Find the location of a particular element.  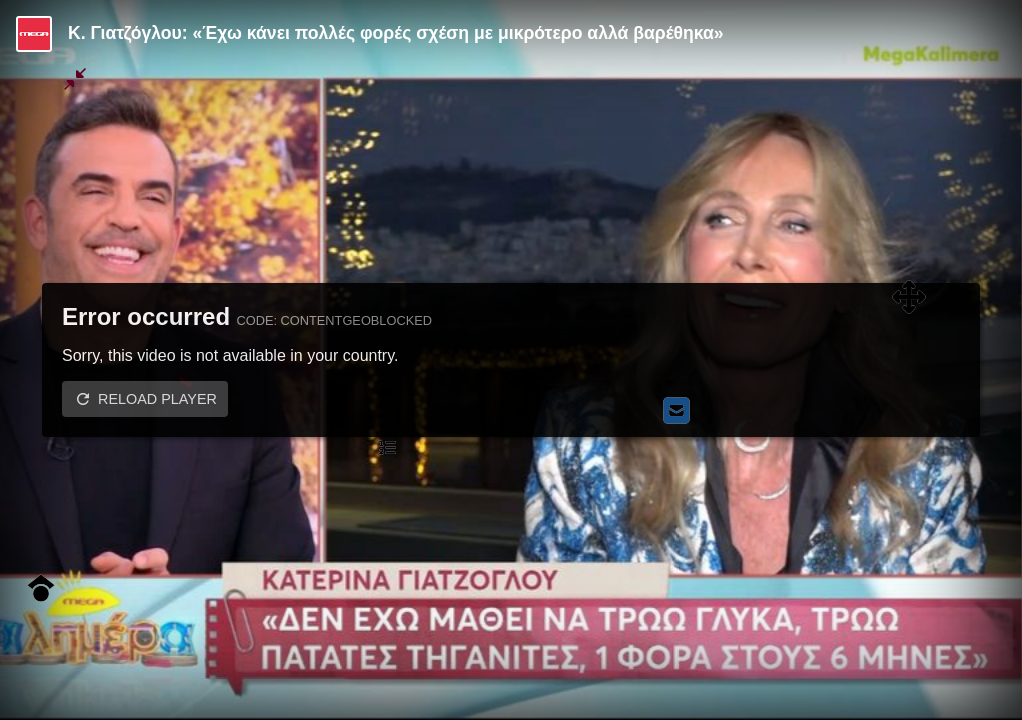

open your email inbox is located at coordinates (676, 410).